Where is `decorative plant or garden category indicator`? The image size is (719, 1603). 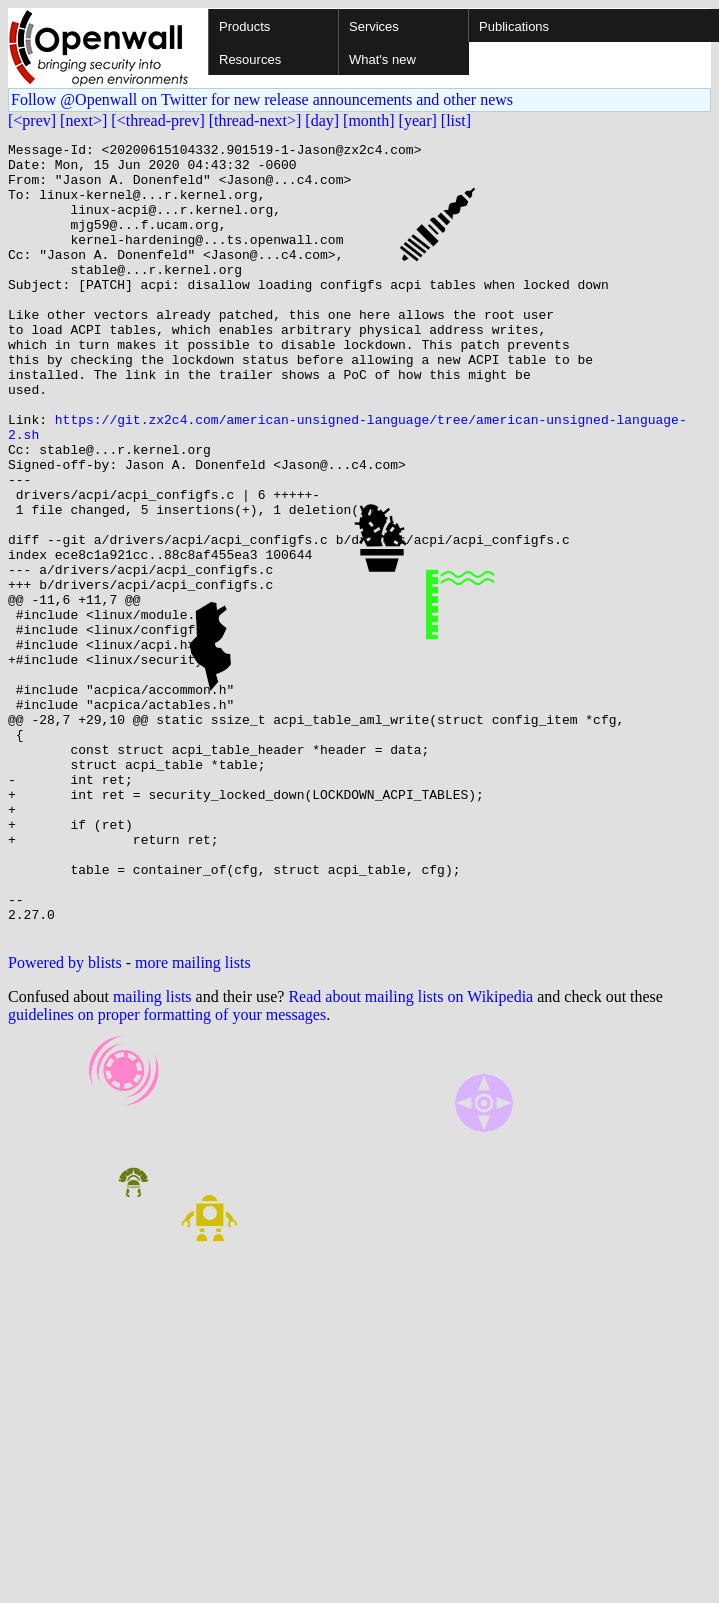 decorative plant or garden category indicator is located at coordinates (382, 538).